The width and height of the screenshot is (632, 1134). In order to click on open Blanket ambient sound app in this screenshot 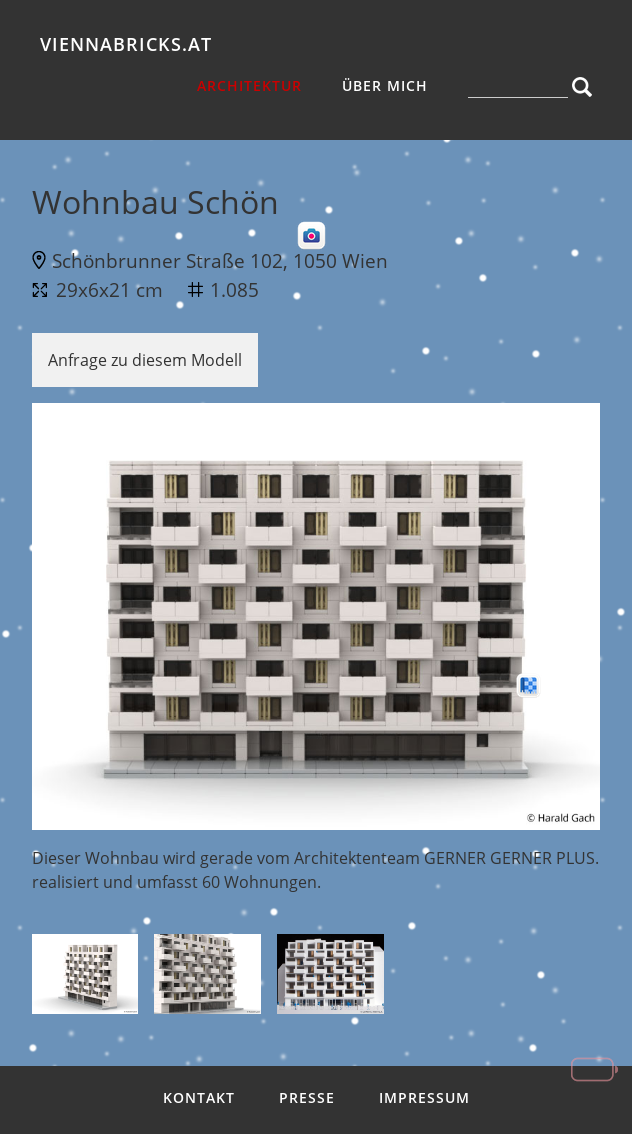, I will do `click(528, 685)`.